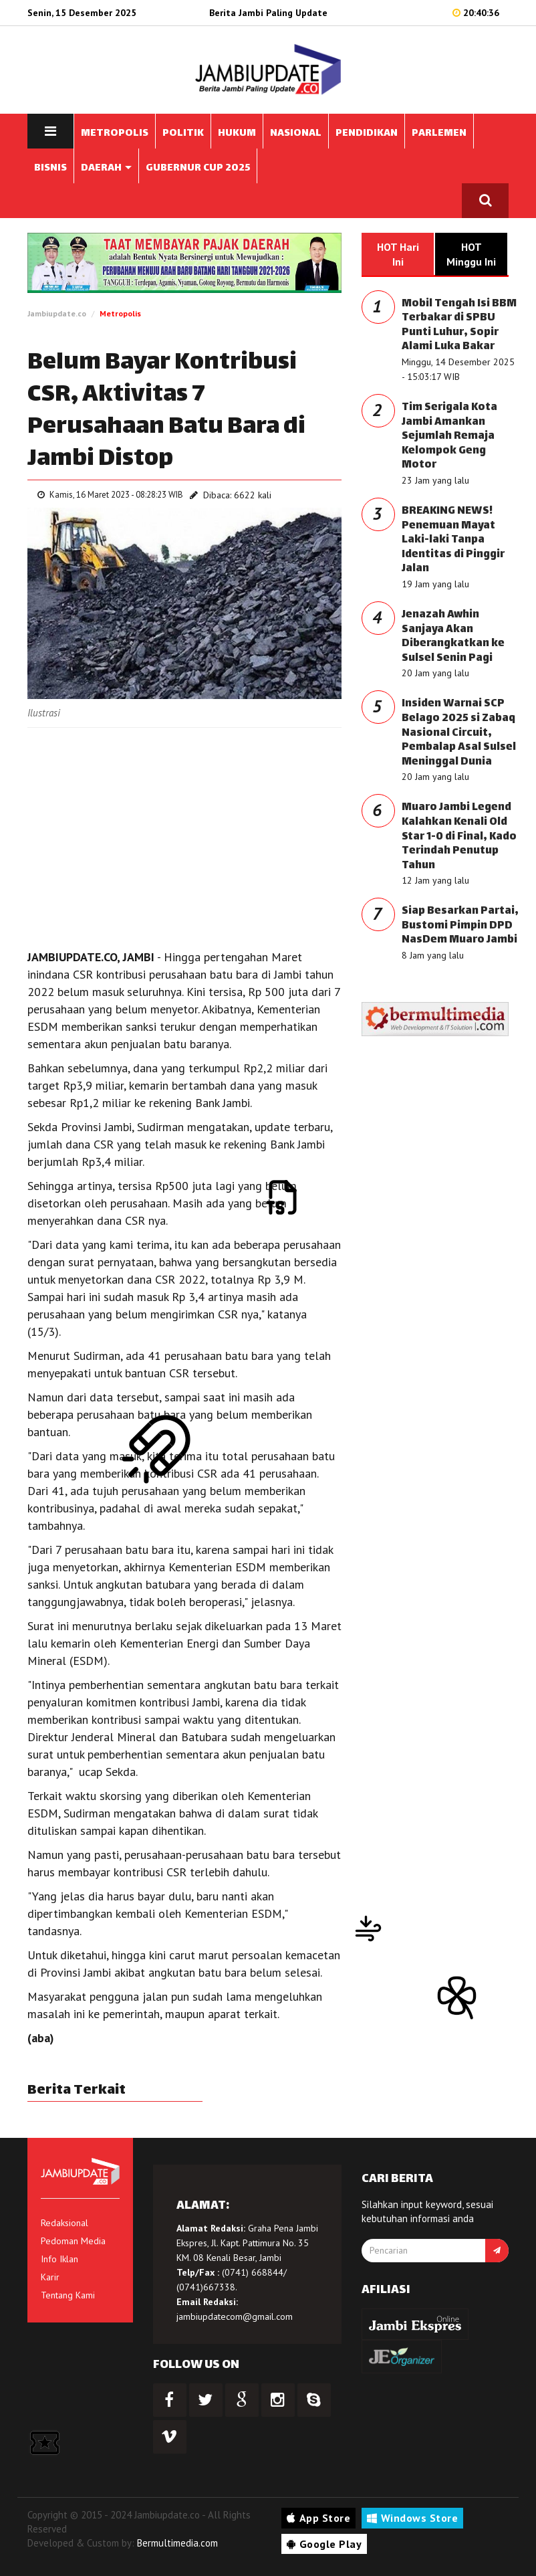 The width and height of the screenshot is (536, 2576). Describe the element at coordinates (156, 1449) in the screenshot. I see `attract or pull related items together` at that location.